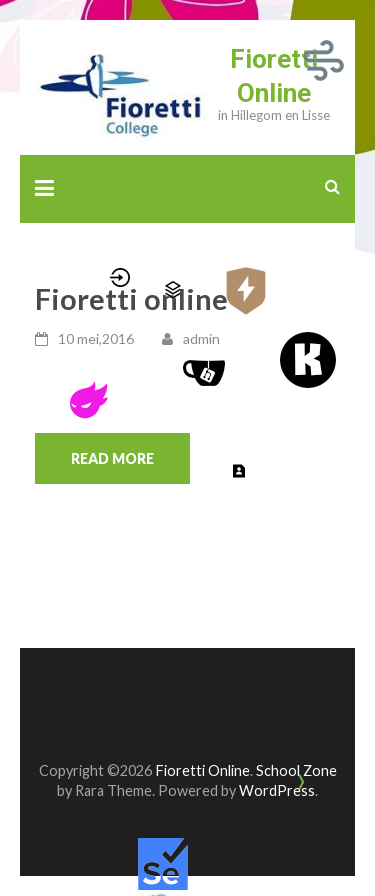  Describe the element at coordinates (89, 400) in the screenshot. I see `visit zcool creative platform` at that location.